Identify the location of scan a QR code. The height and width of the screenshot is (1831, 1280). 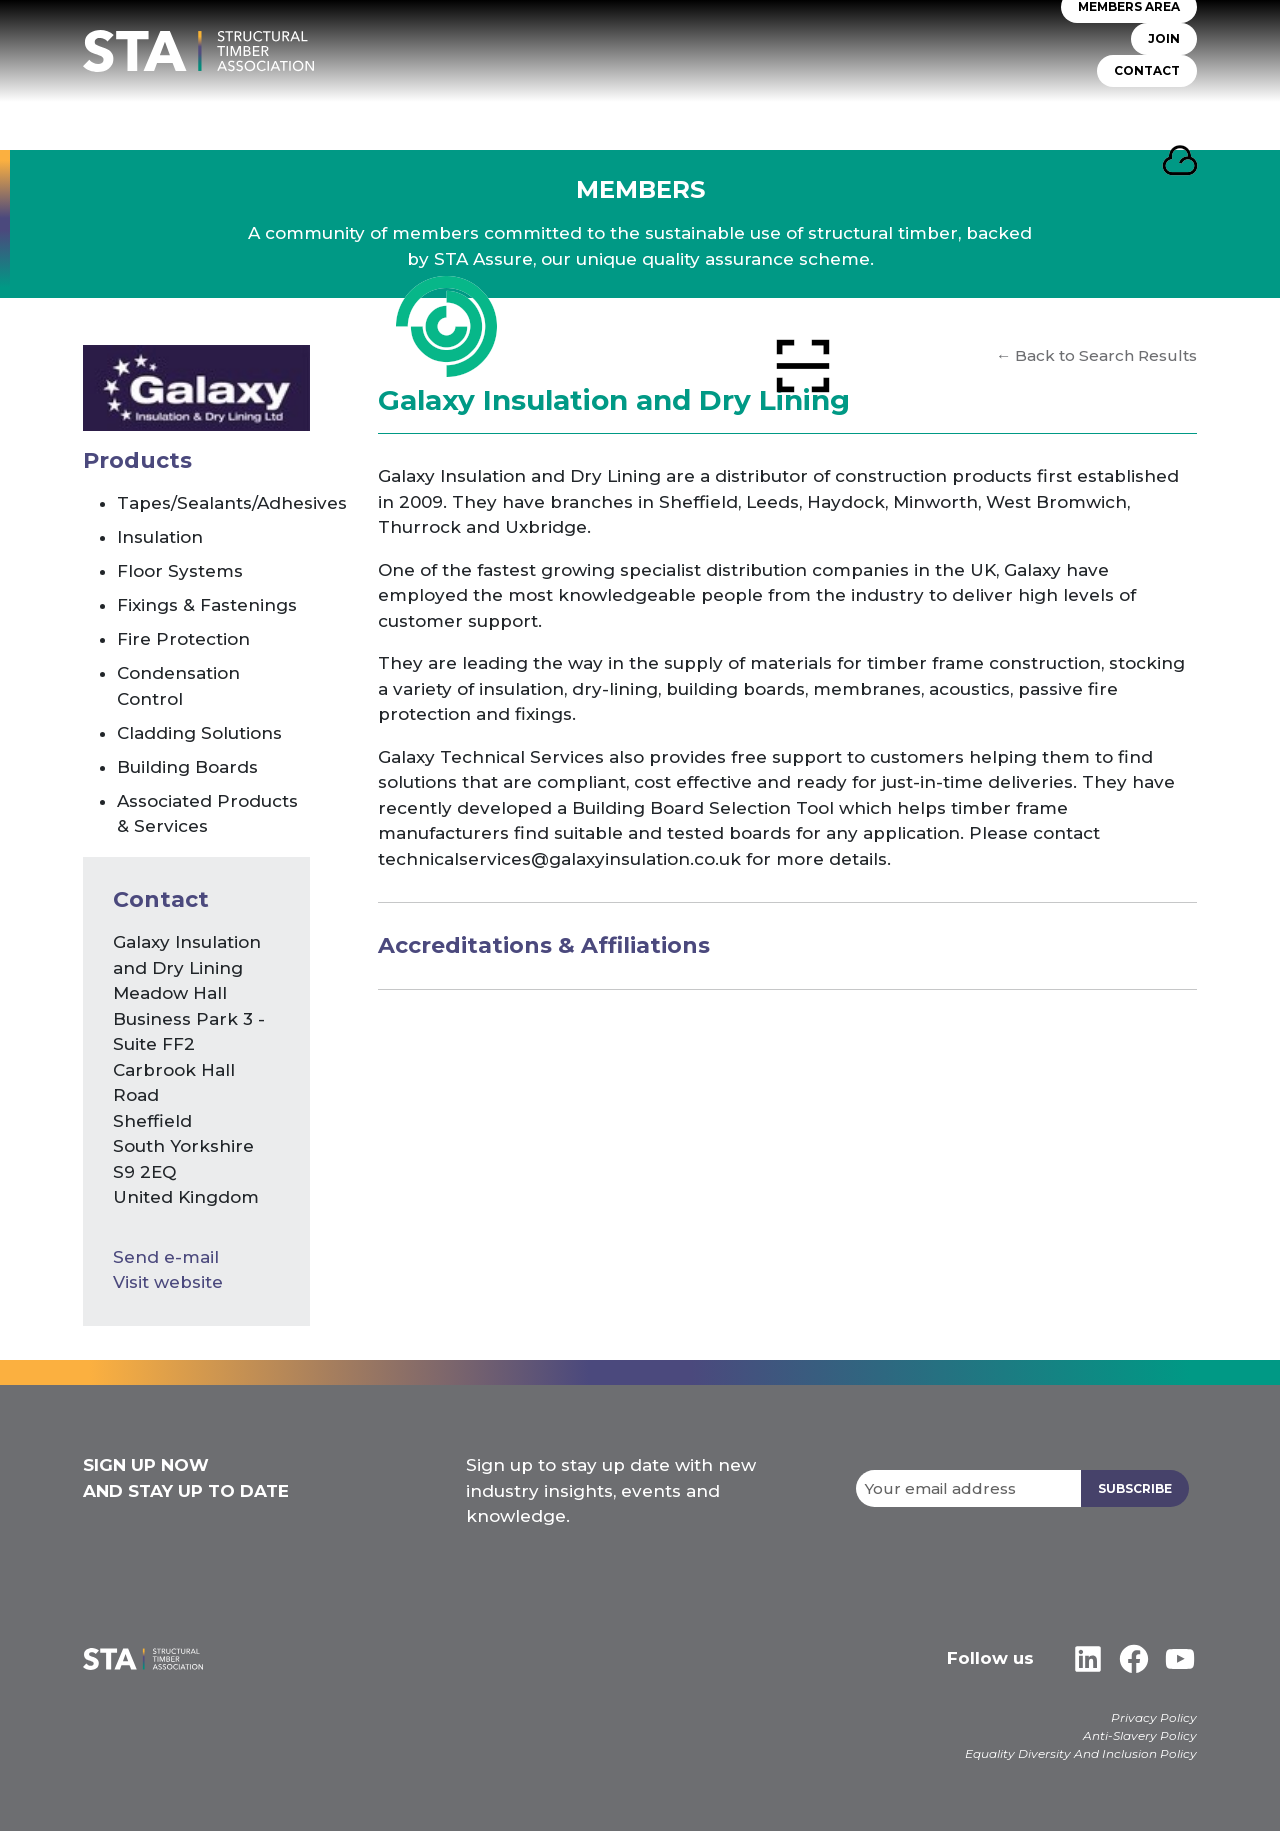
(803, 366).